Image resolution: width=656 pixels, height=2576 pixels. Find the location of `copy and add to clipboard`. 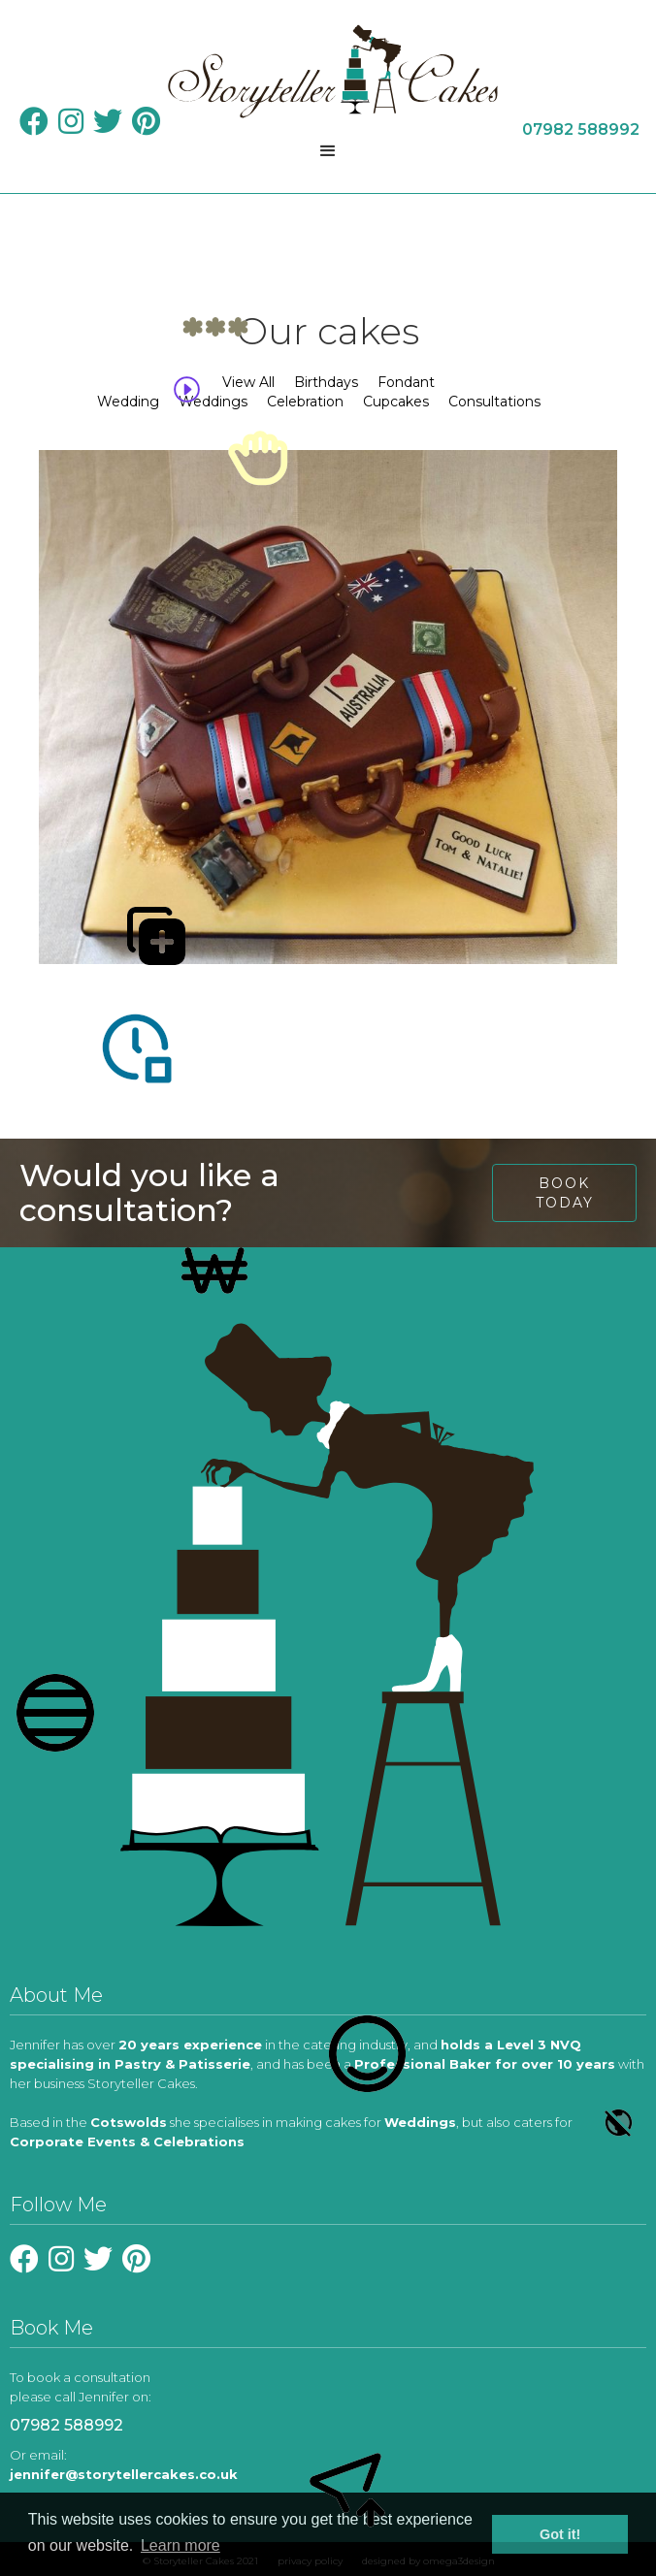

copy and add to clipboard is located at coordinates (156, 936).